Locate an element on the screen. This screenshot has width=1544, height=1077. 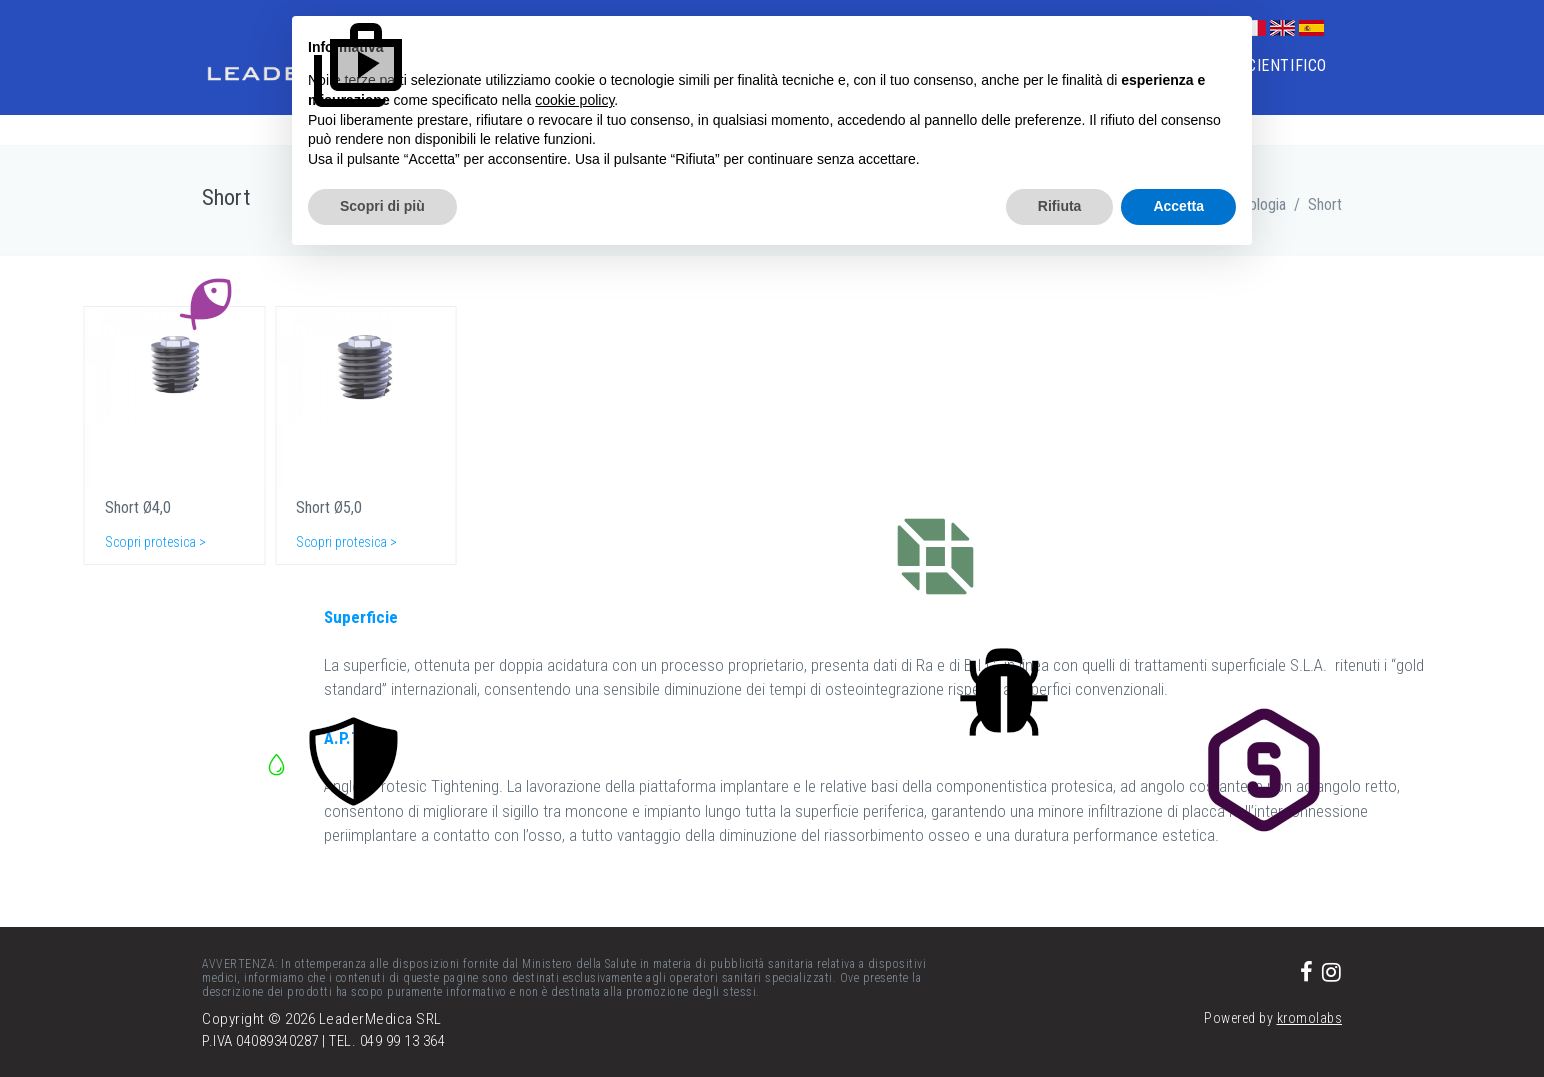
indicates a service or system status is located at coordinates (1264, 770).